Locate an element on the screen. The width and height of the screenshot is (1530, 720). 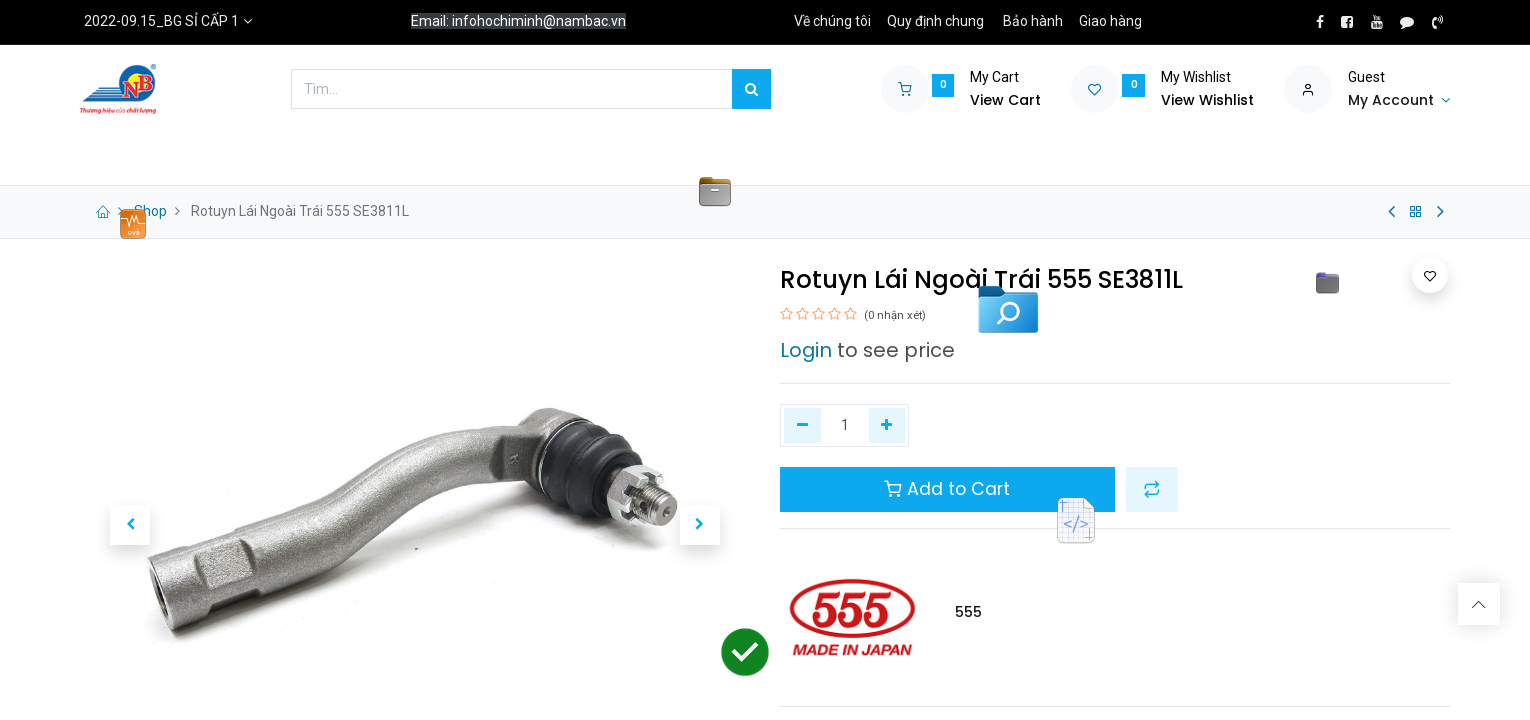
open the file manager is located at coordinates (715, 191).